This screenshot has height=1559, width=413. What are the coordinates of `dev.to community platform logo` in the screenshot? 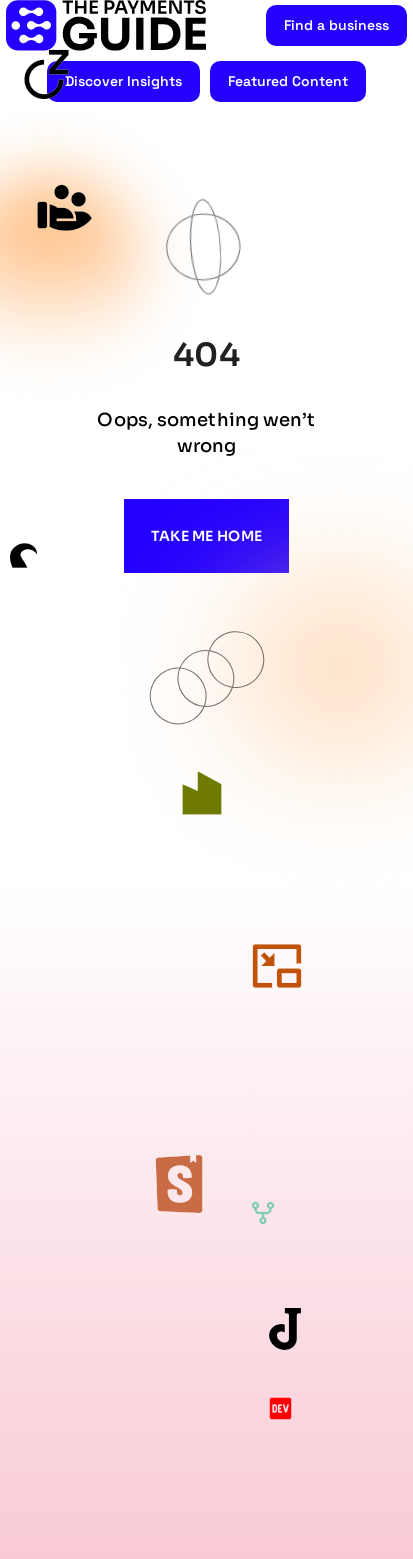 It's located at (280, 1408).